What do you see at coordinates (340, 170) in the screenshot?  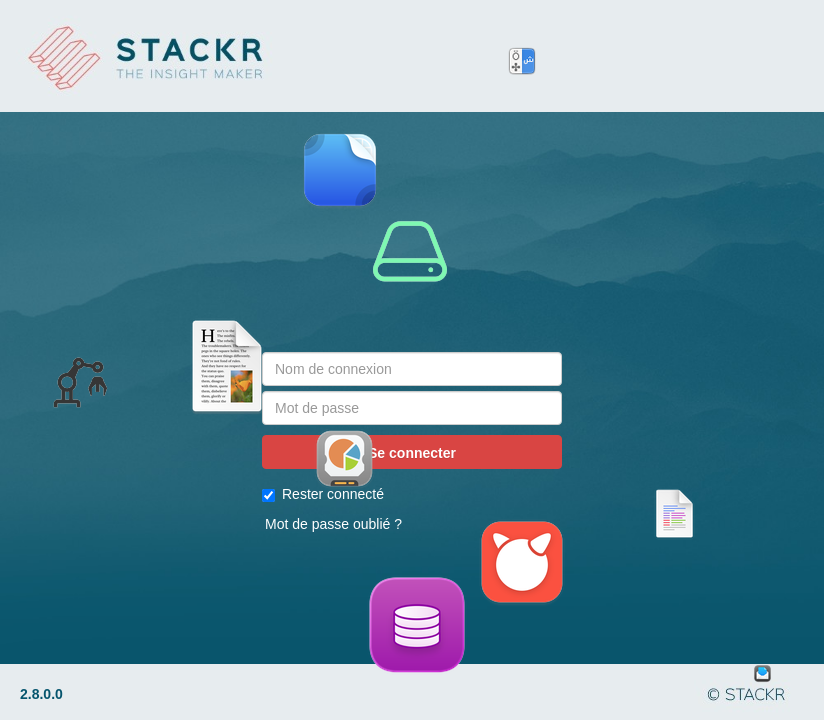 I see `open hot corners system preferences` at bounding box center [340, 170].